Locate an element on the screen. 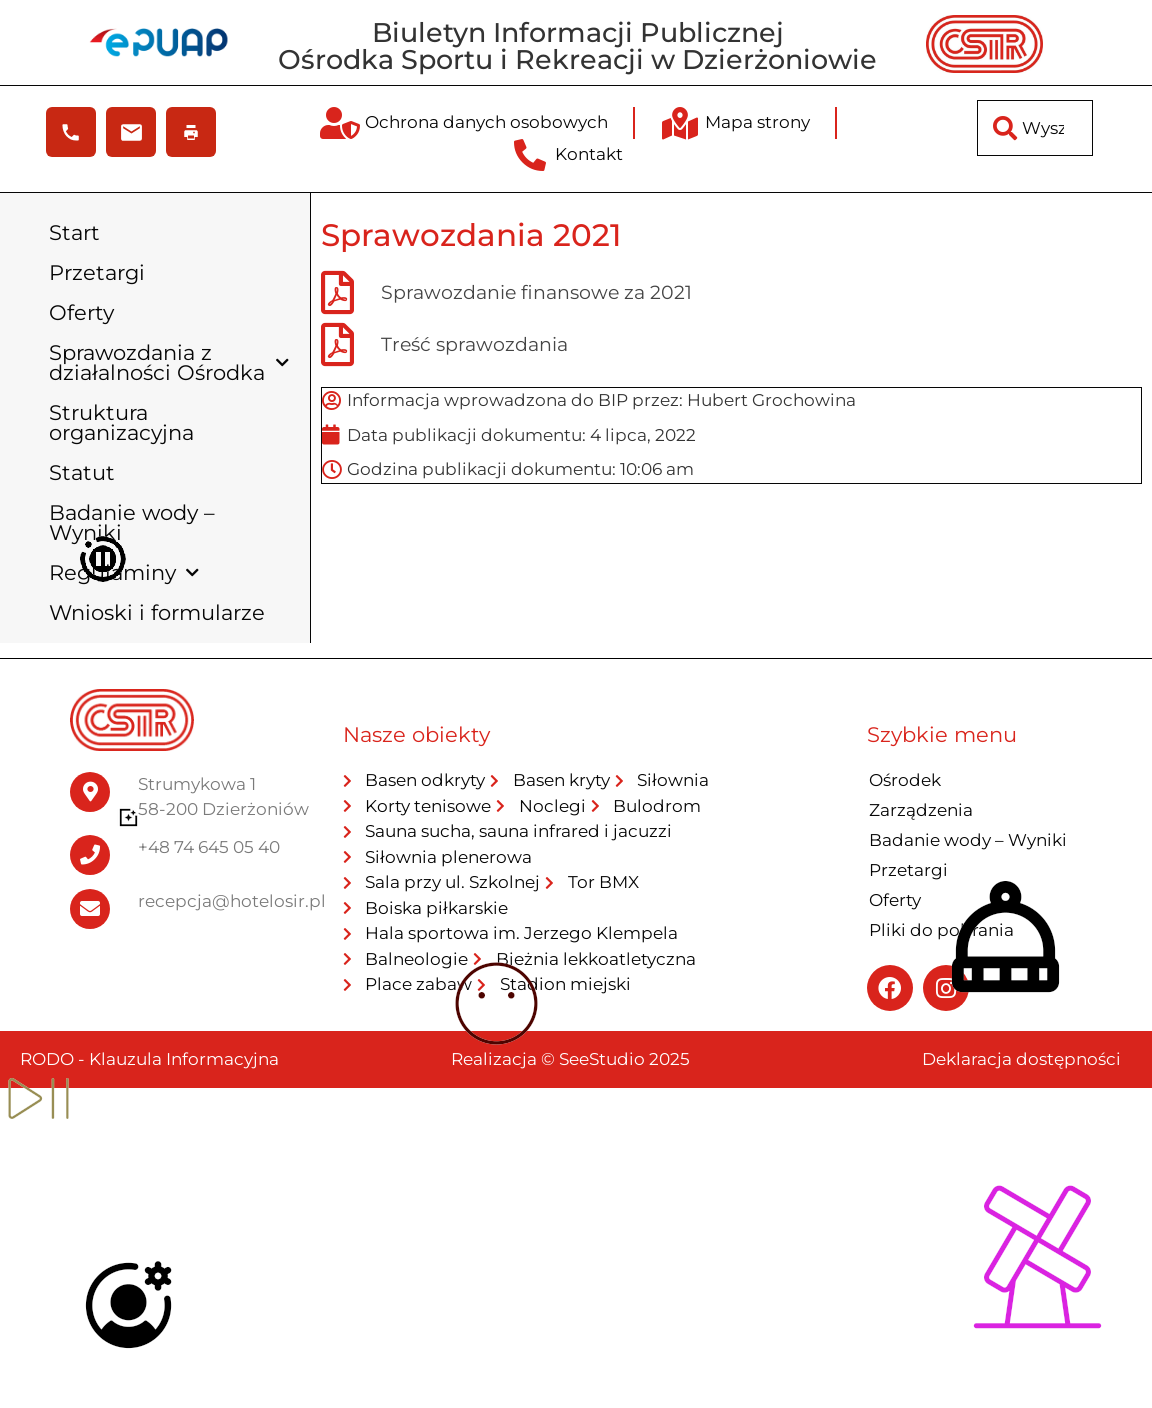  apply filters or effects to a photo is located at coordinates (128, 817).